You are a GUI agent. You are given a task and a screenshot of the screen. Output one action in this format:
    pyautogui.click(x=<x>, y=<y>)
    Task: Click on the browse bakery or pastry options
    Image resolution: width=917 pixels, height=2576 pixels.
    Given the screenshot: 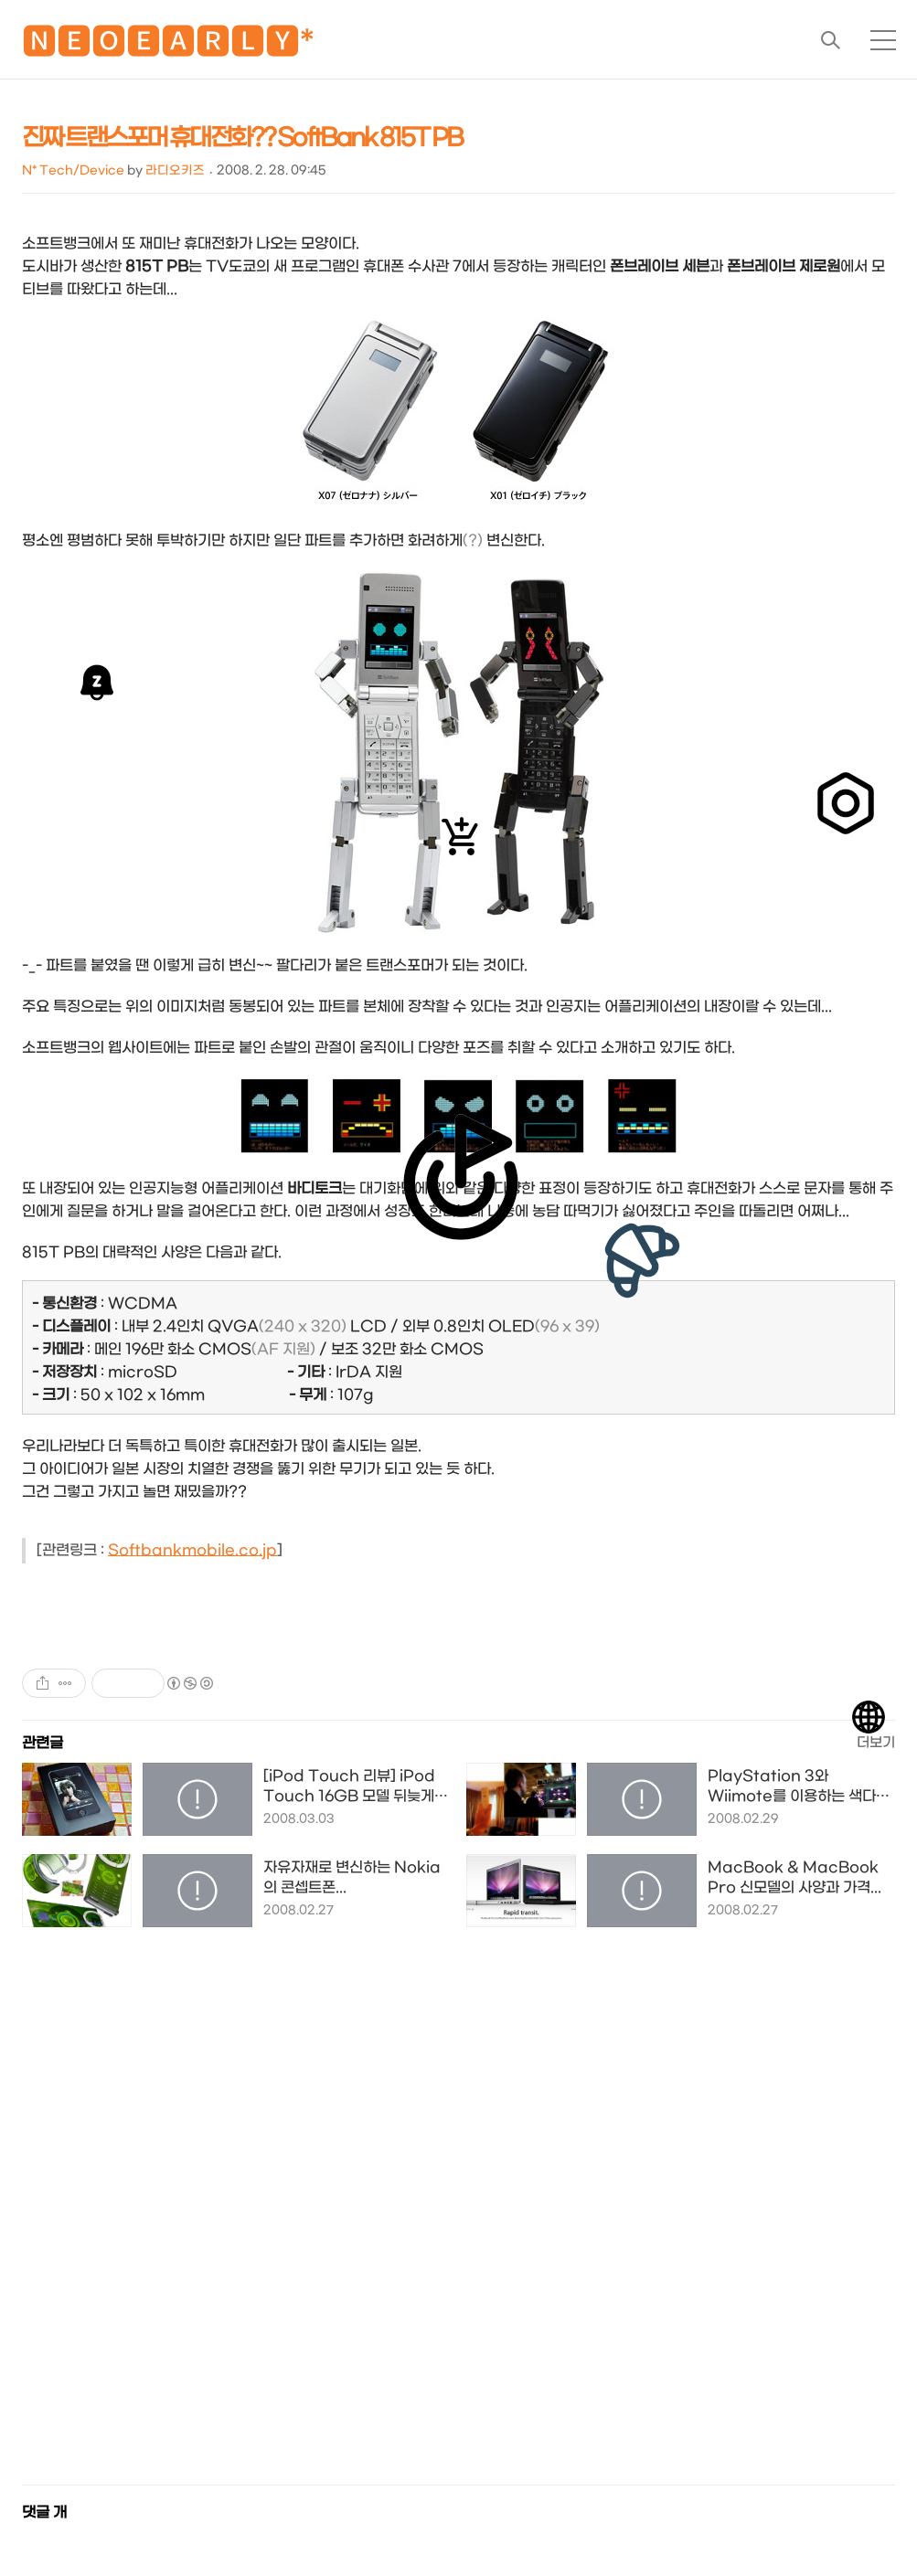 What is the action you would take?
    pyautogui.click(x=641, y=1259)
    